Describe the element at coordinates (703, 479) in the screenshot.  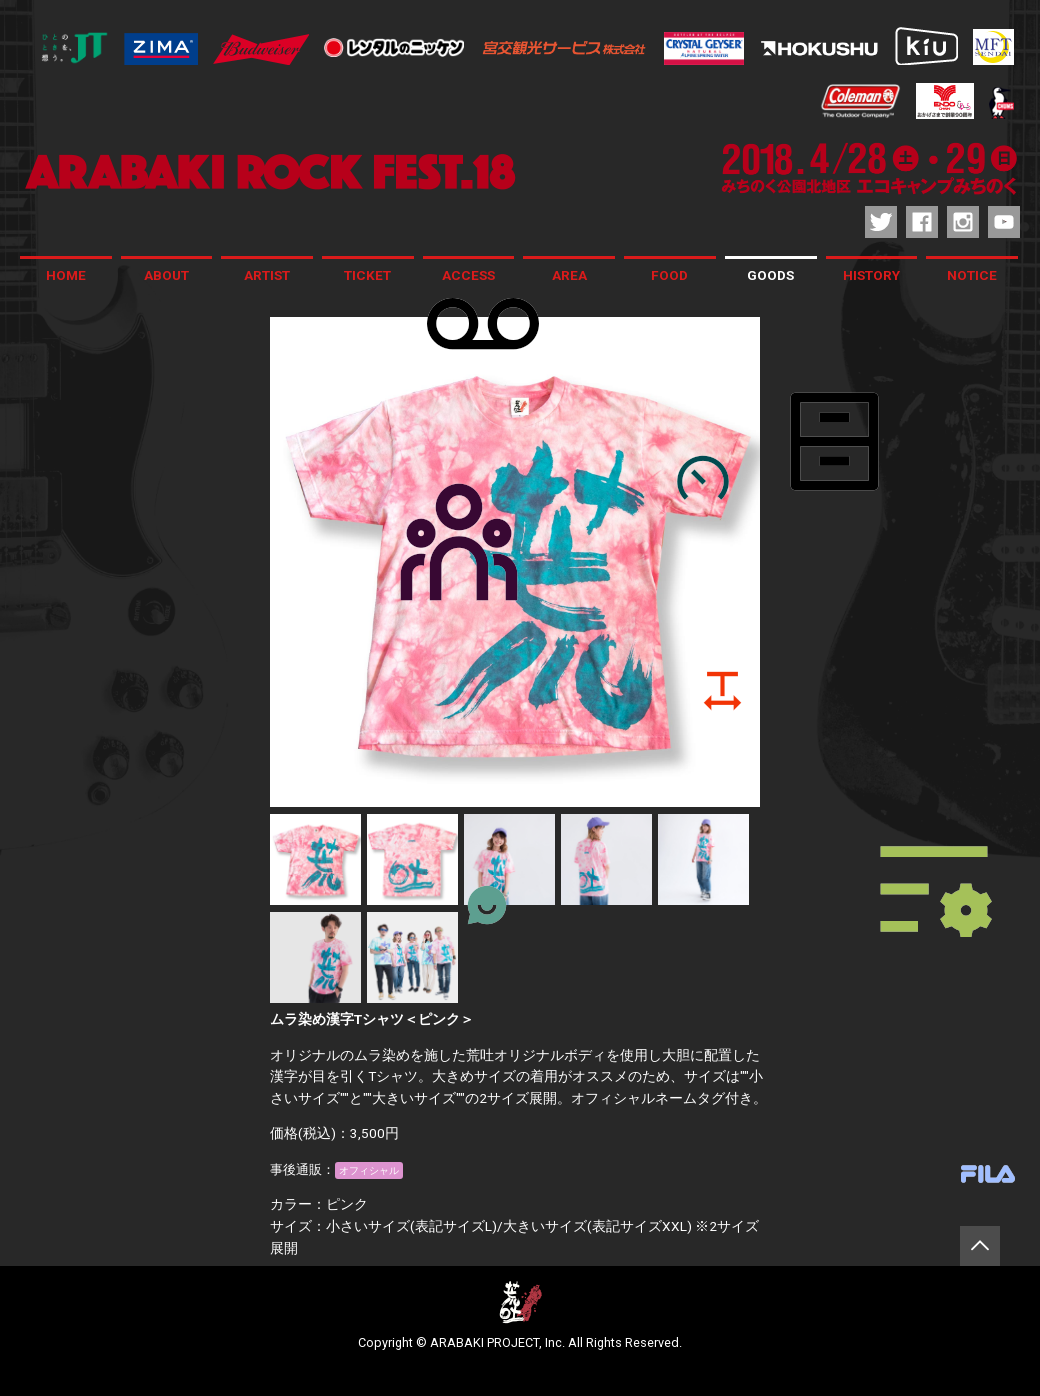
I see `reduce playback speed` at that location.